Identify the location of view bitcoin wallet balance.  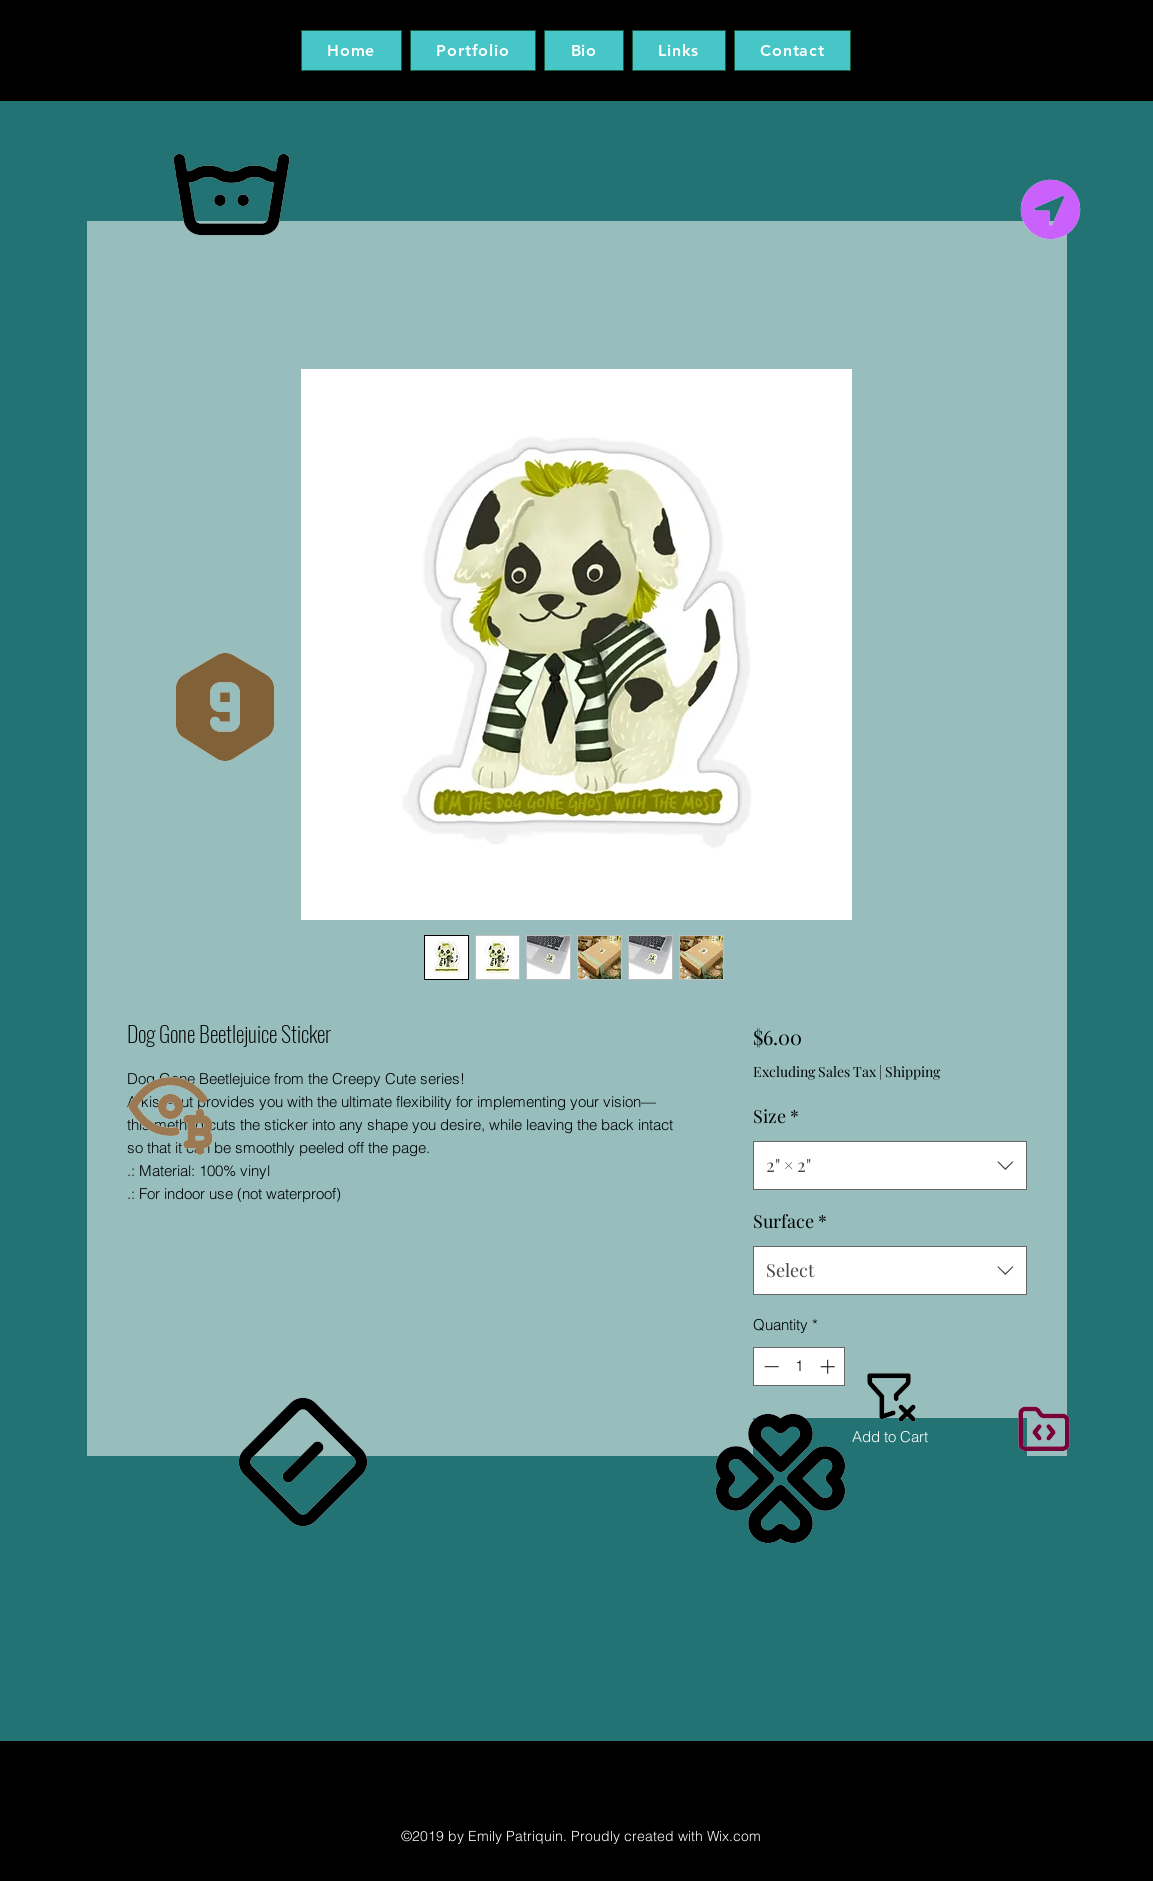
(170, 1106).